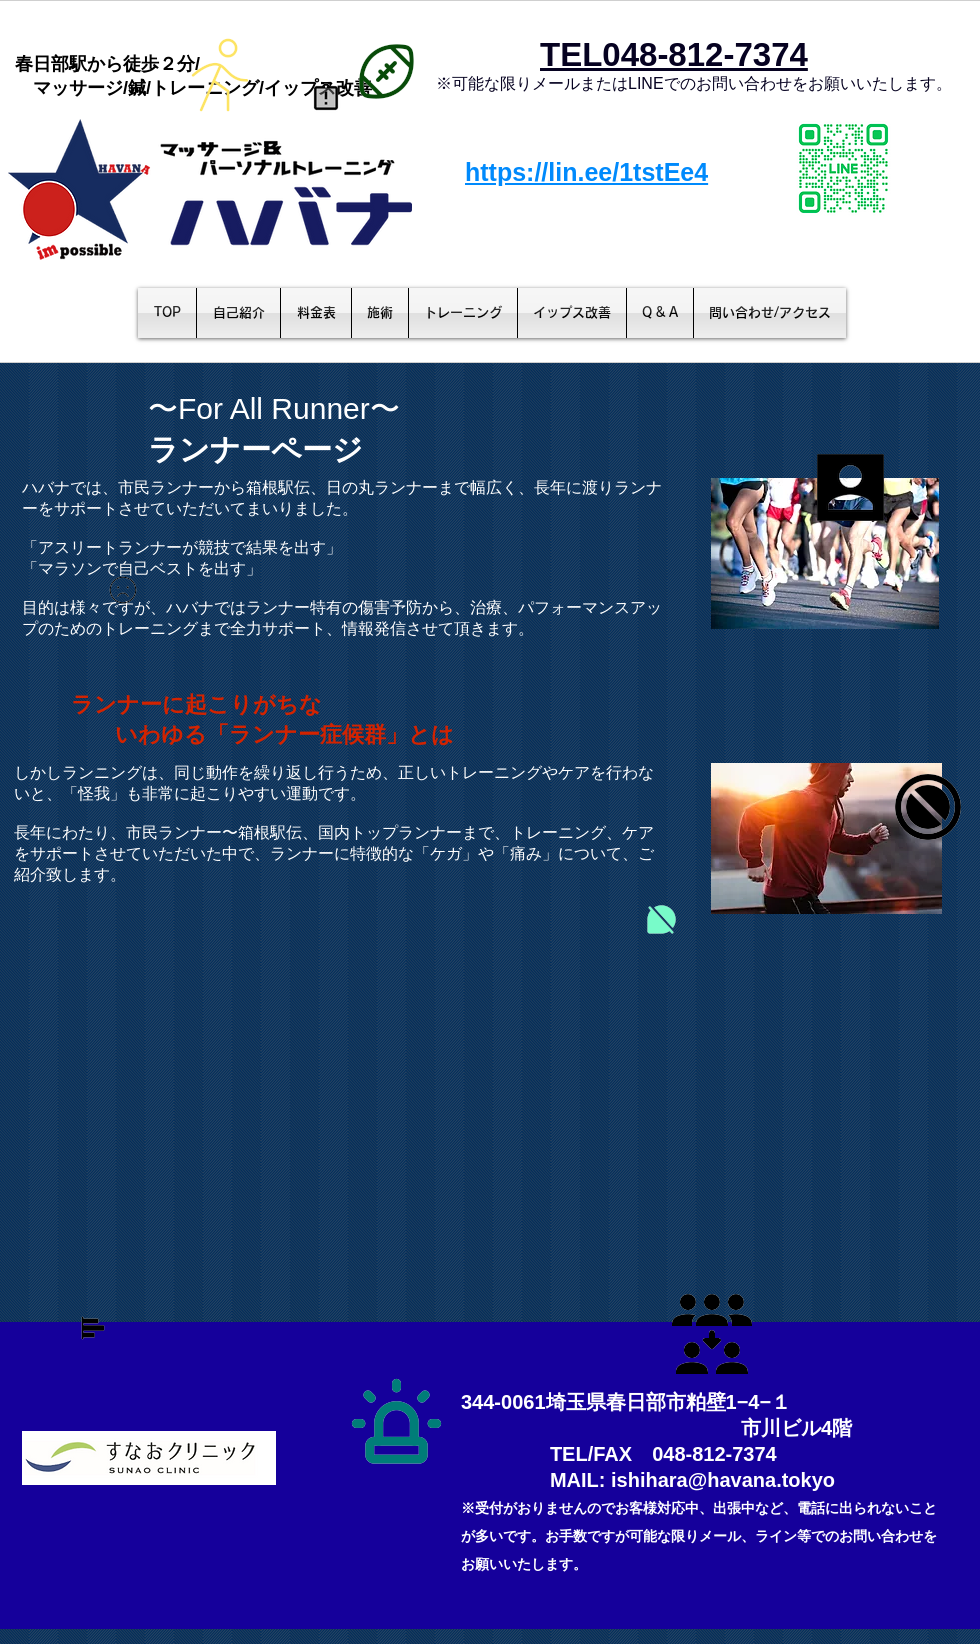  I want to click on view horizontal bar chart data, so click(92, 1328).